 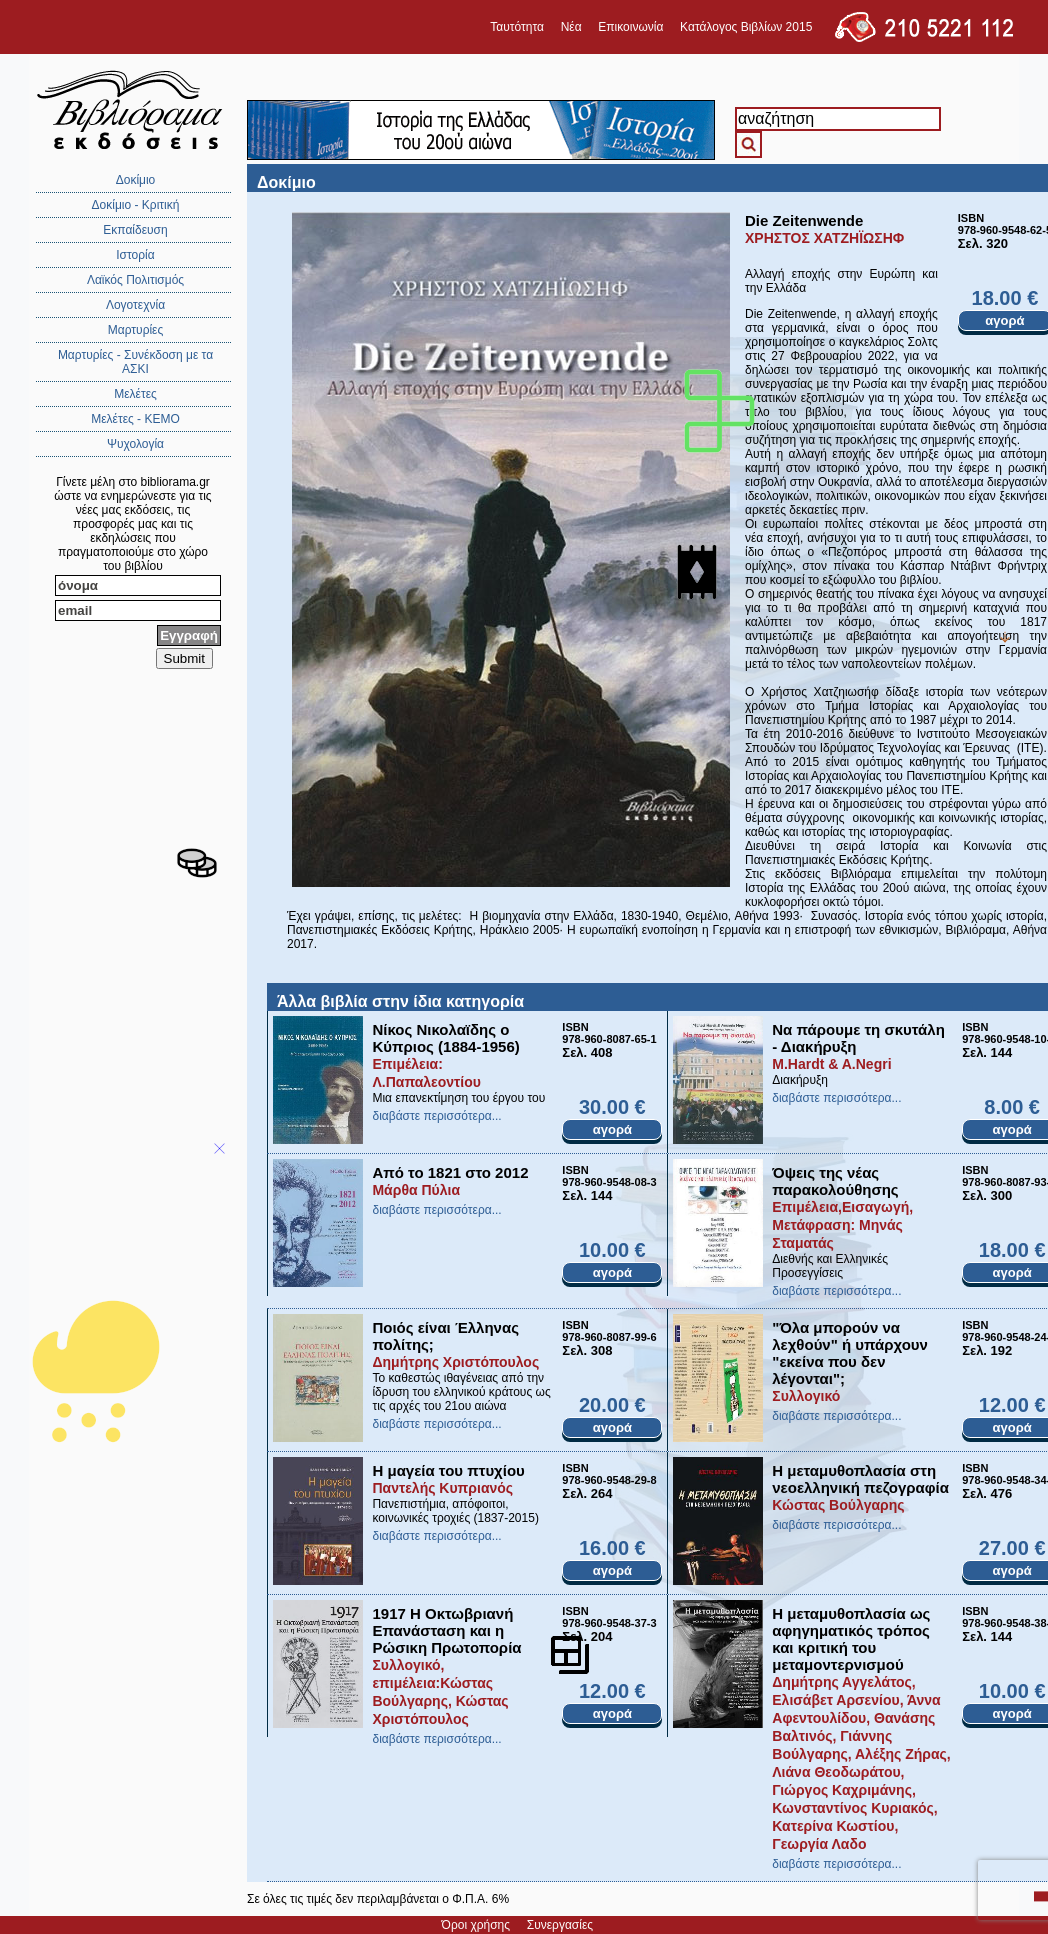 What do you see at coordinates (570, 1655) in the screenshot?
I see `create a backup of table data` at bounding box center [570, 1655].